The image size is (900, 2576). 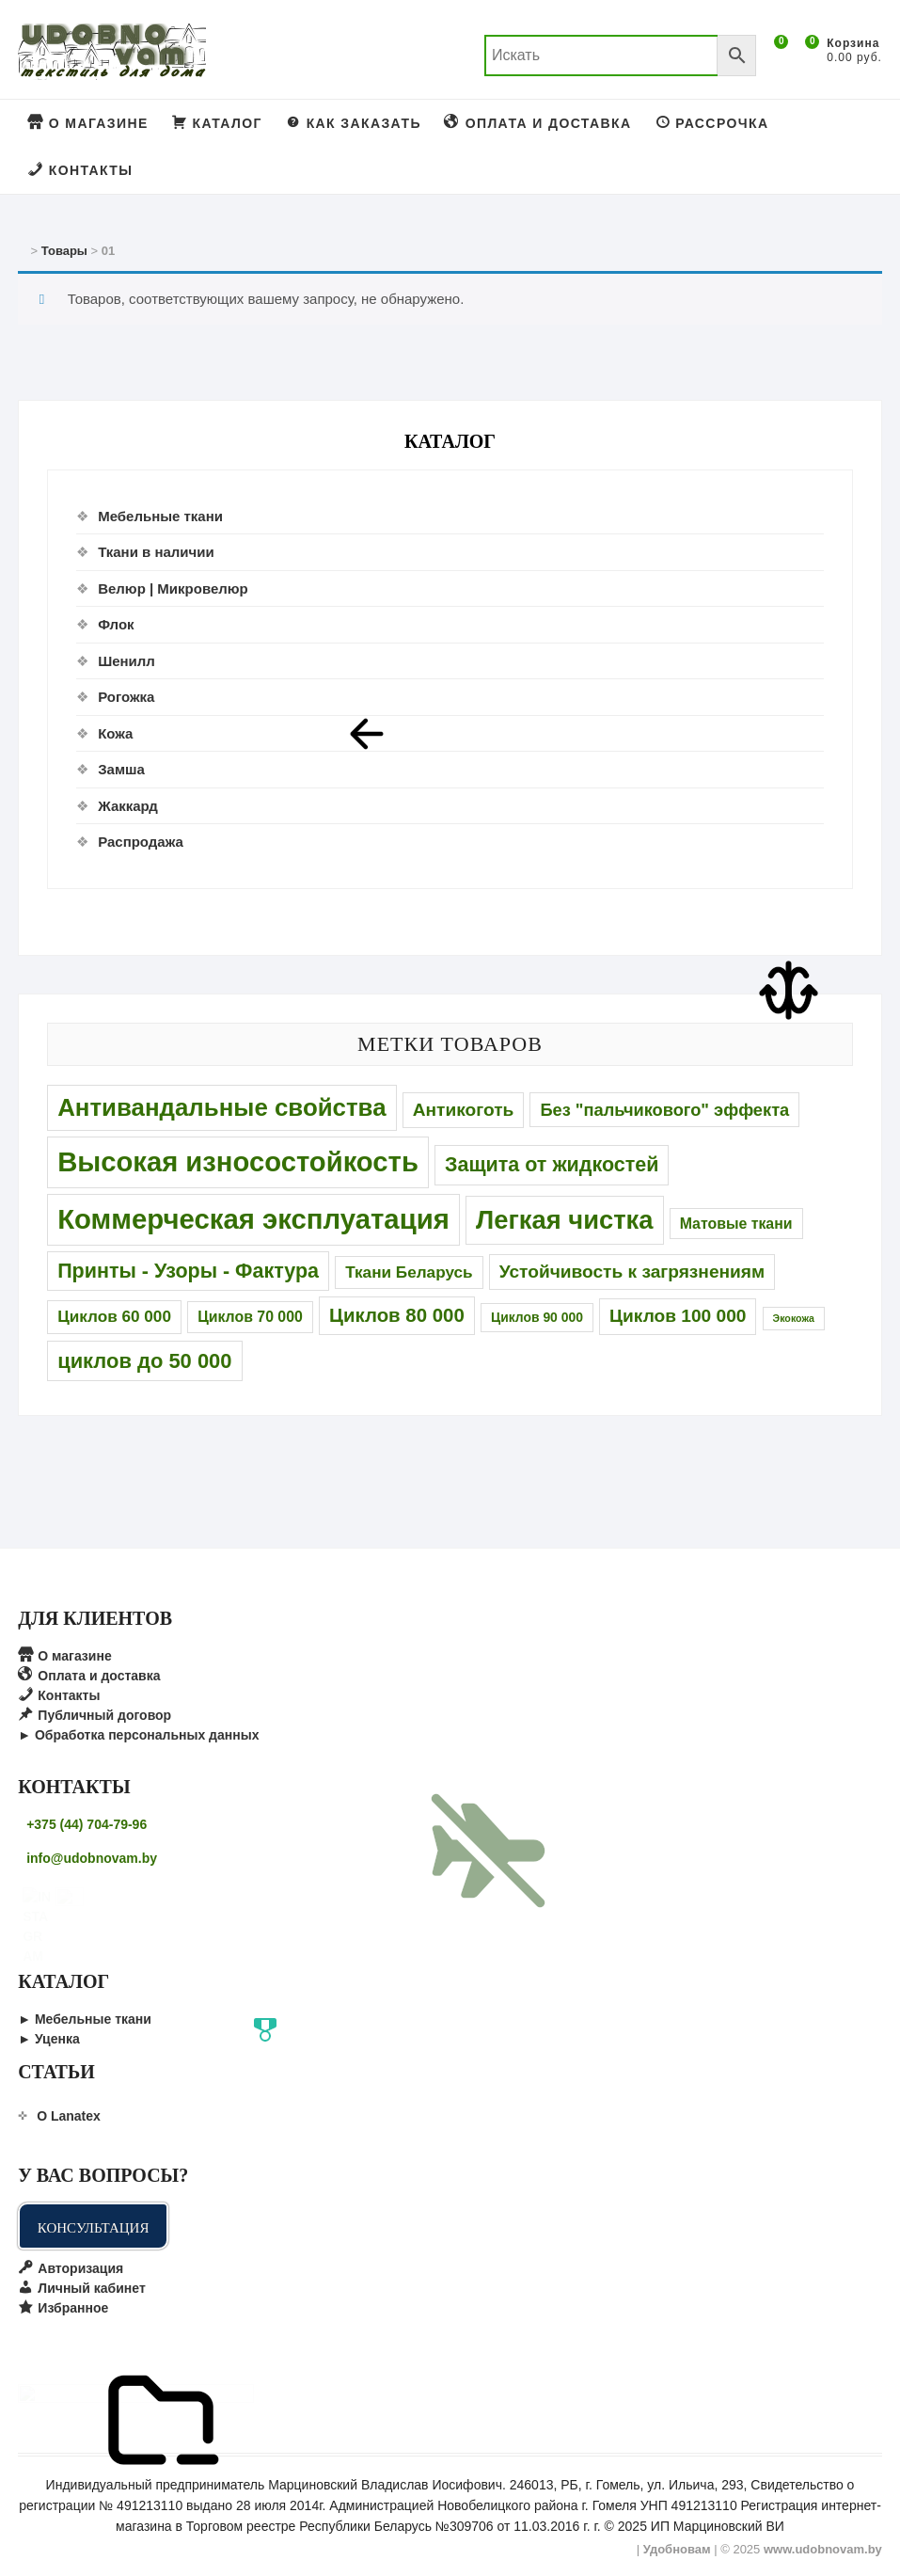 What do you see at coordinates (161, 2423) in the screenshot?
I see `remove a folder from your files` at bounding box center [161, 2423].